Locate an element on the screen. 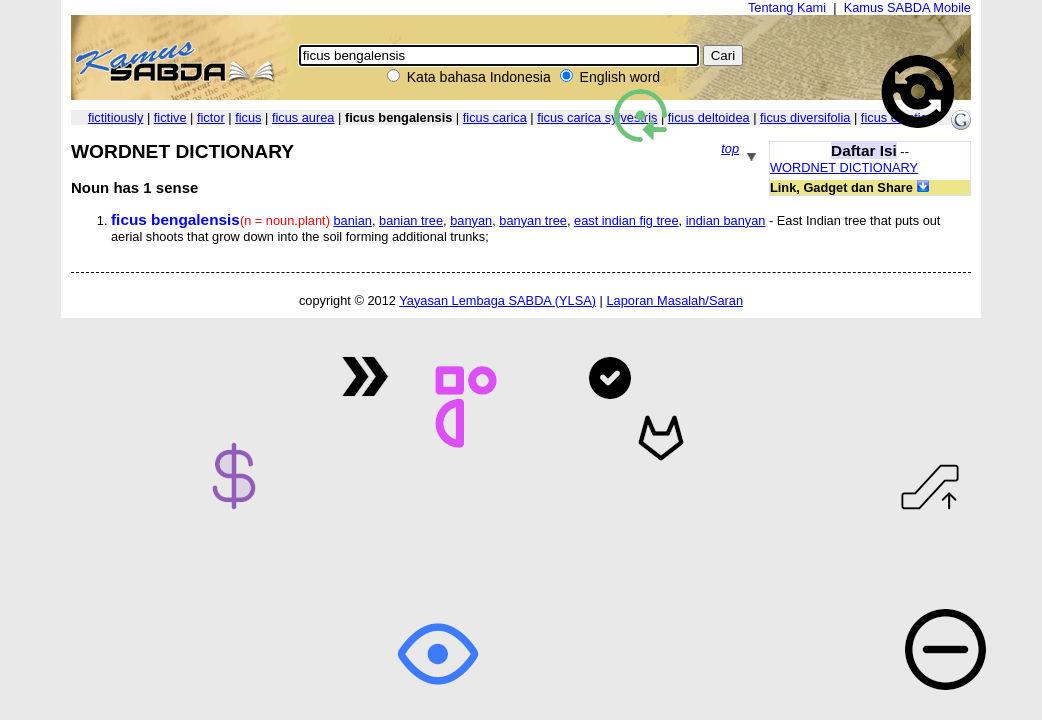 The image size is (1042, 720). indicates escalator going up is located at coordinates (930, 487).